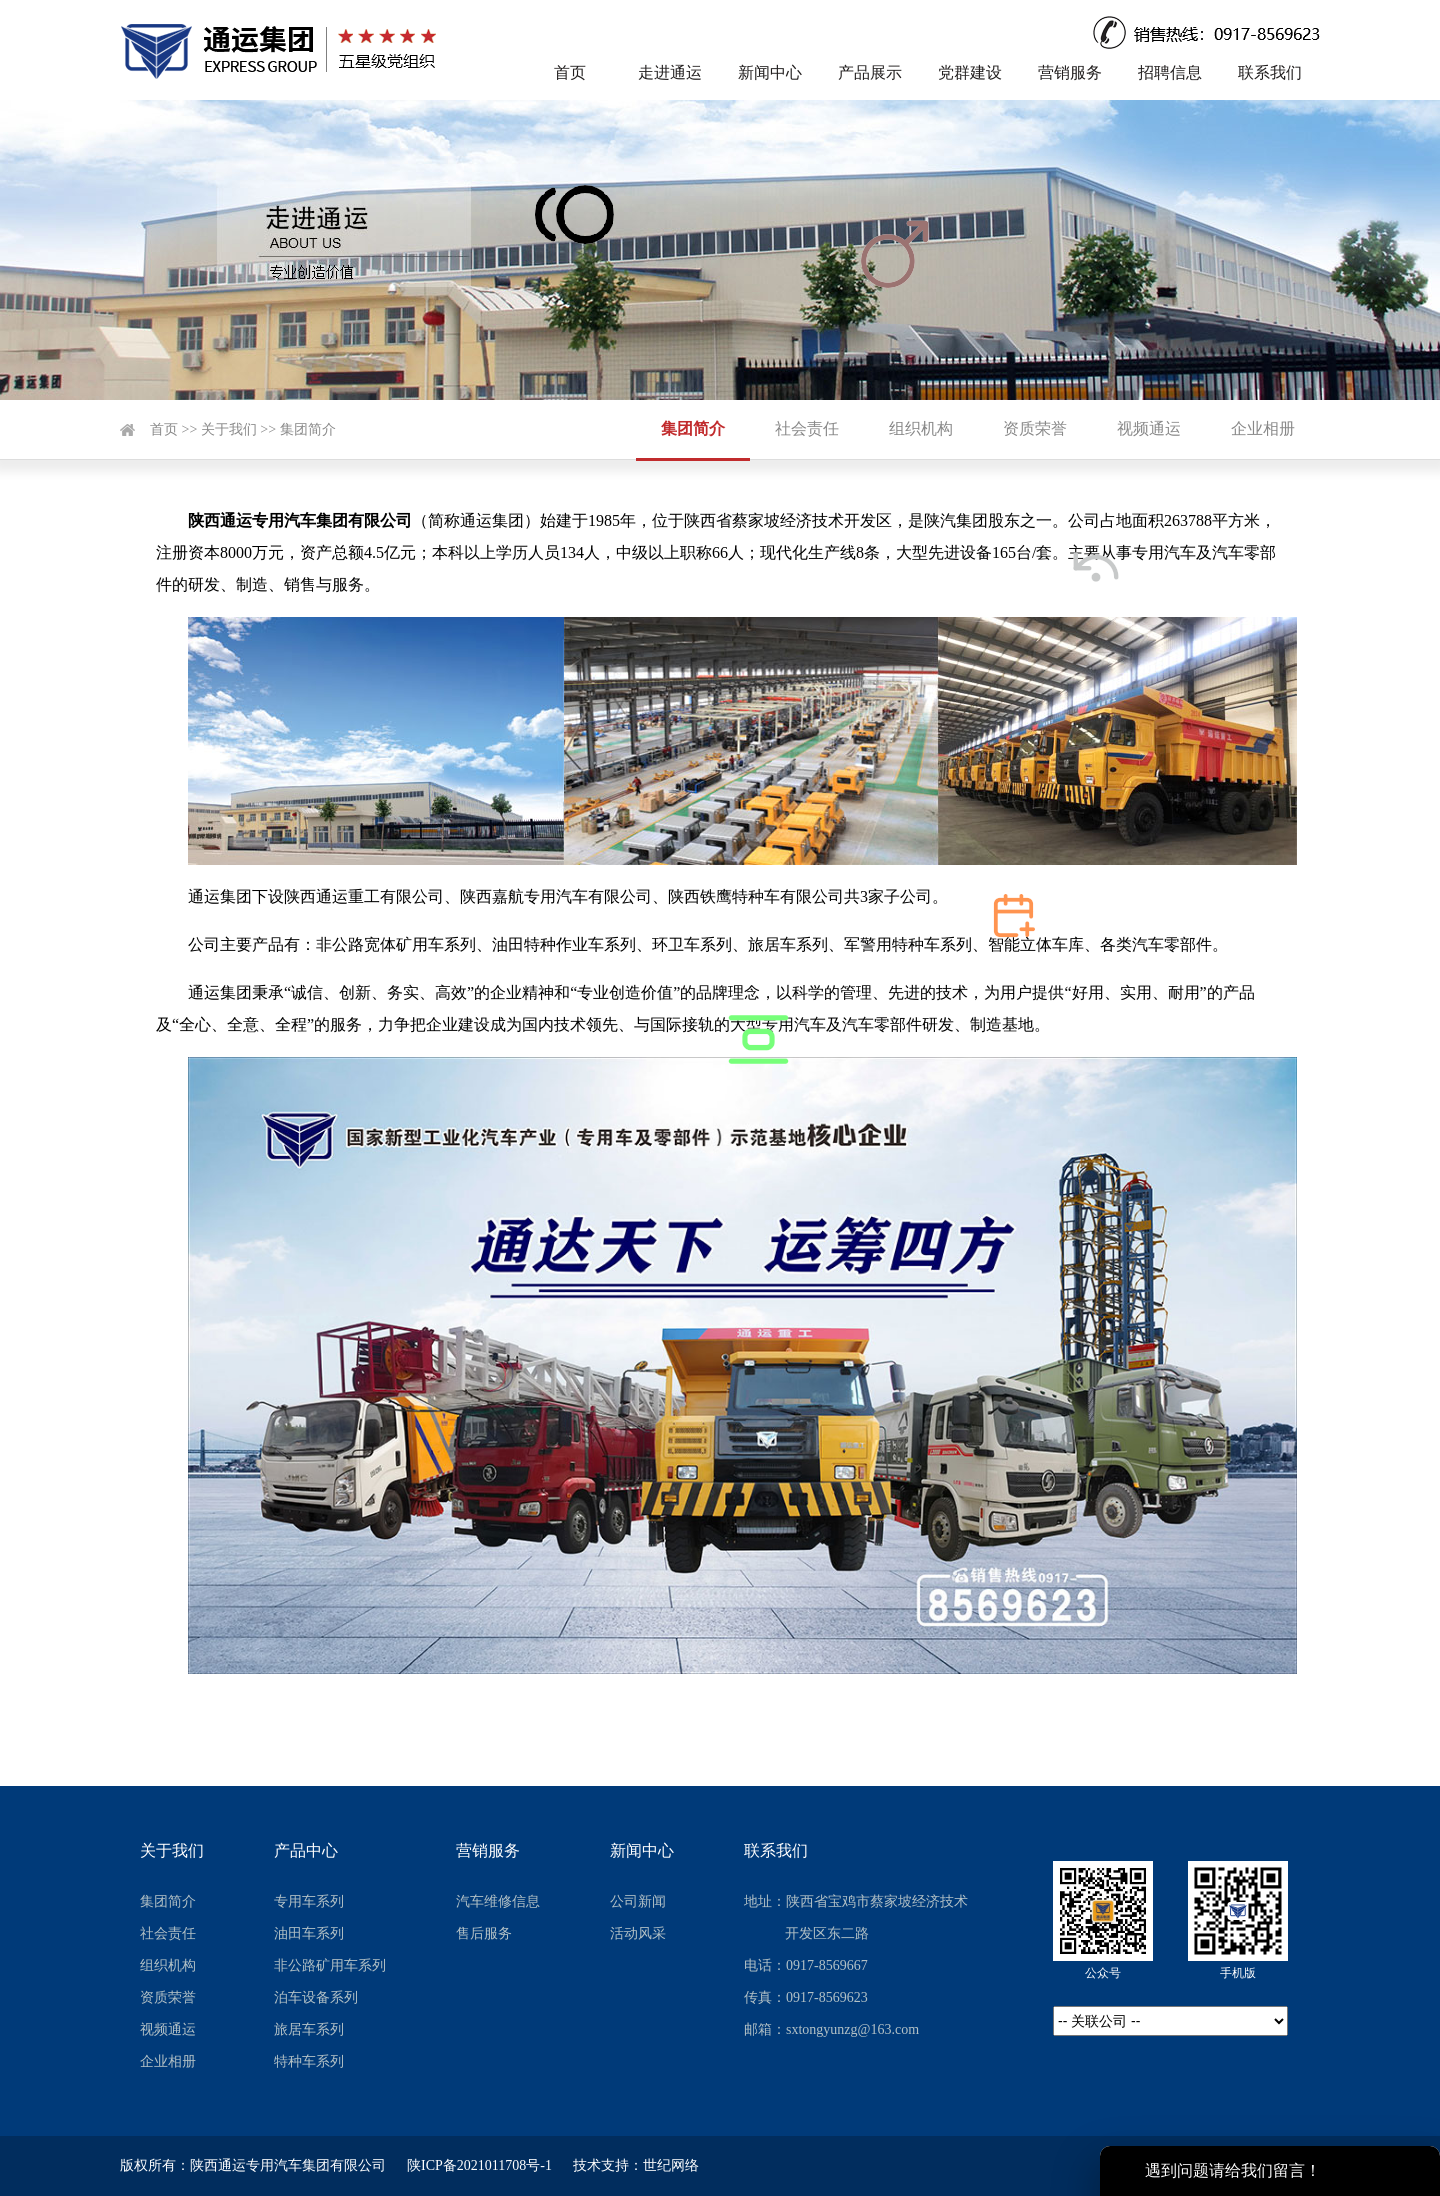  I want to click on indicates male gender selection, so click(896, 253).